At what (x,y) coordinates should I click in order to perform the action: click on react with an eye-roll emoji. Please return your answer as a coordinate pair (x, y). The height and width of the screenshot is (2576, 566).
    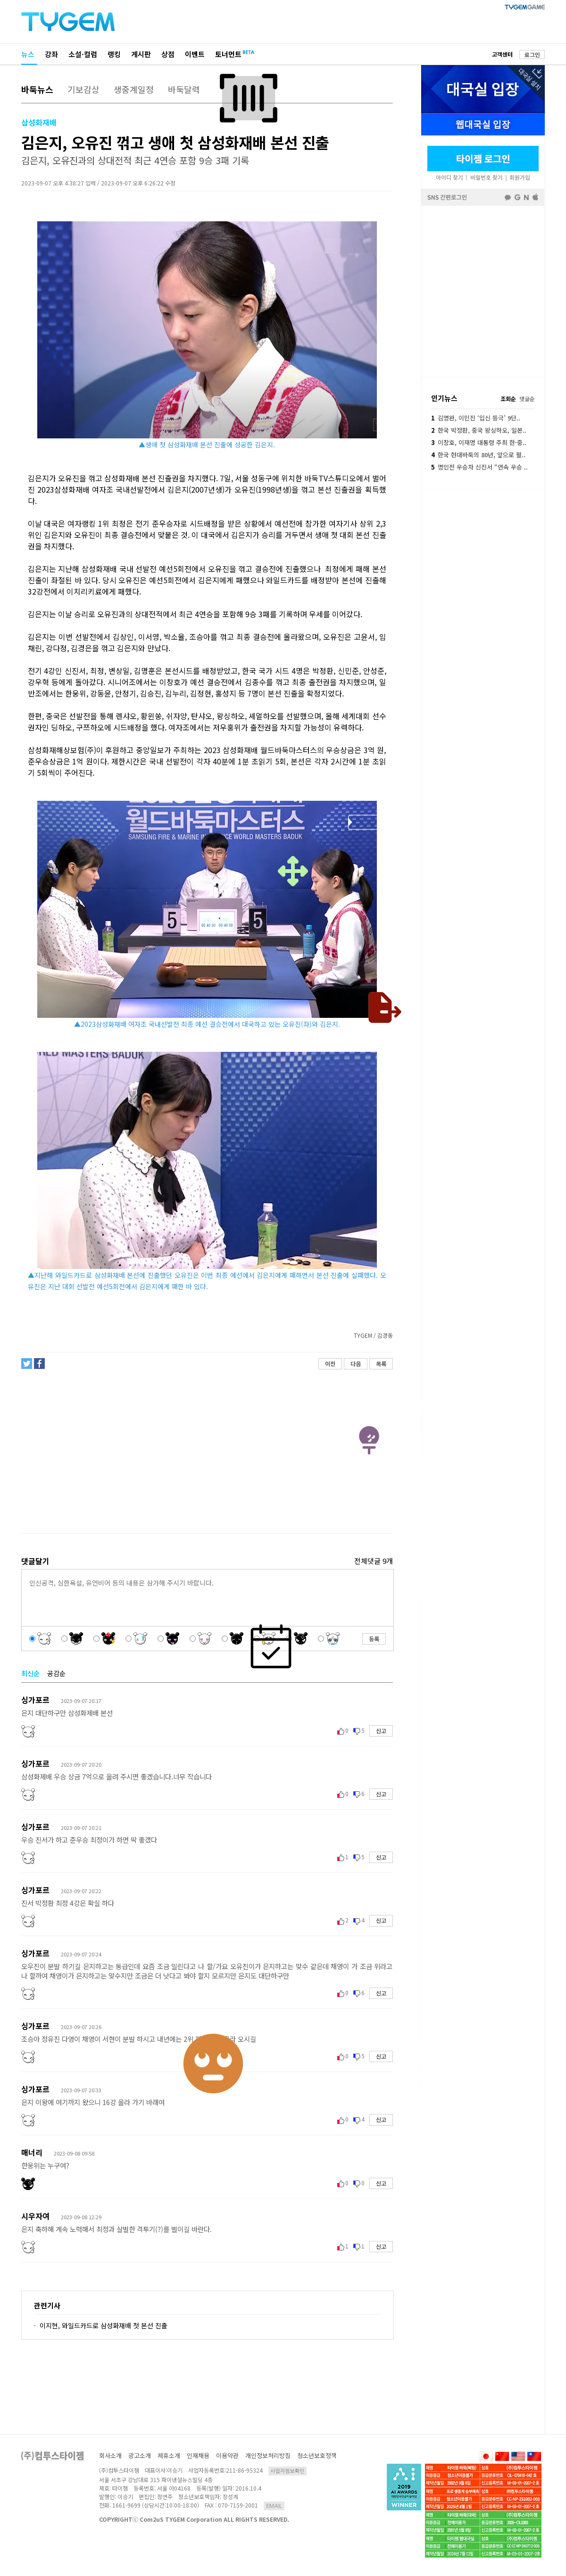
    Looking at the image, I should click on (213, 2064).